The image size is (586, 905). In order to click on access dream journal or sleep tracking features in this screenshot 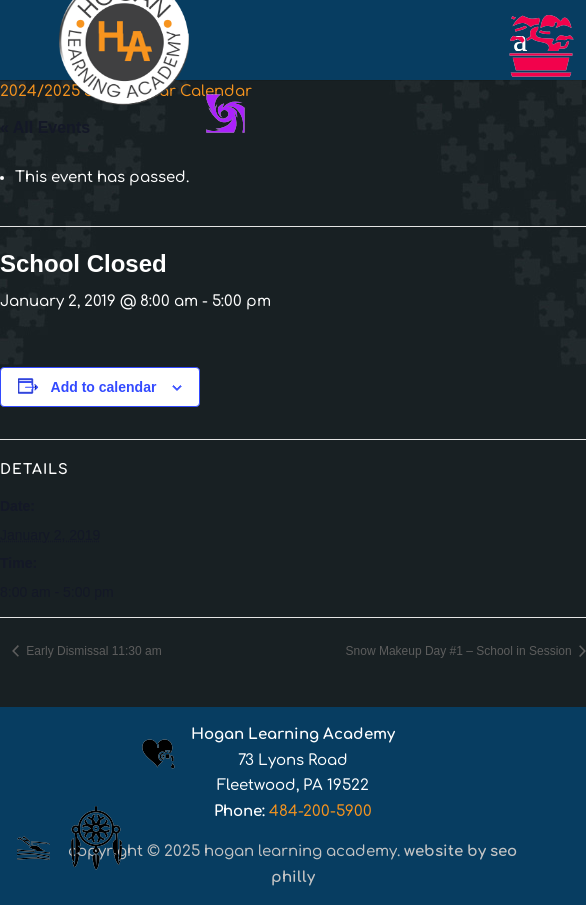, I will do `click(96, 838)`.